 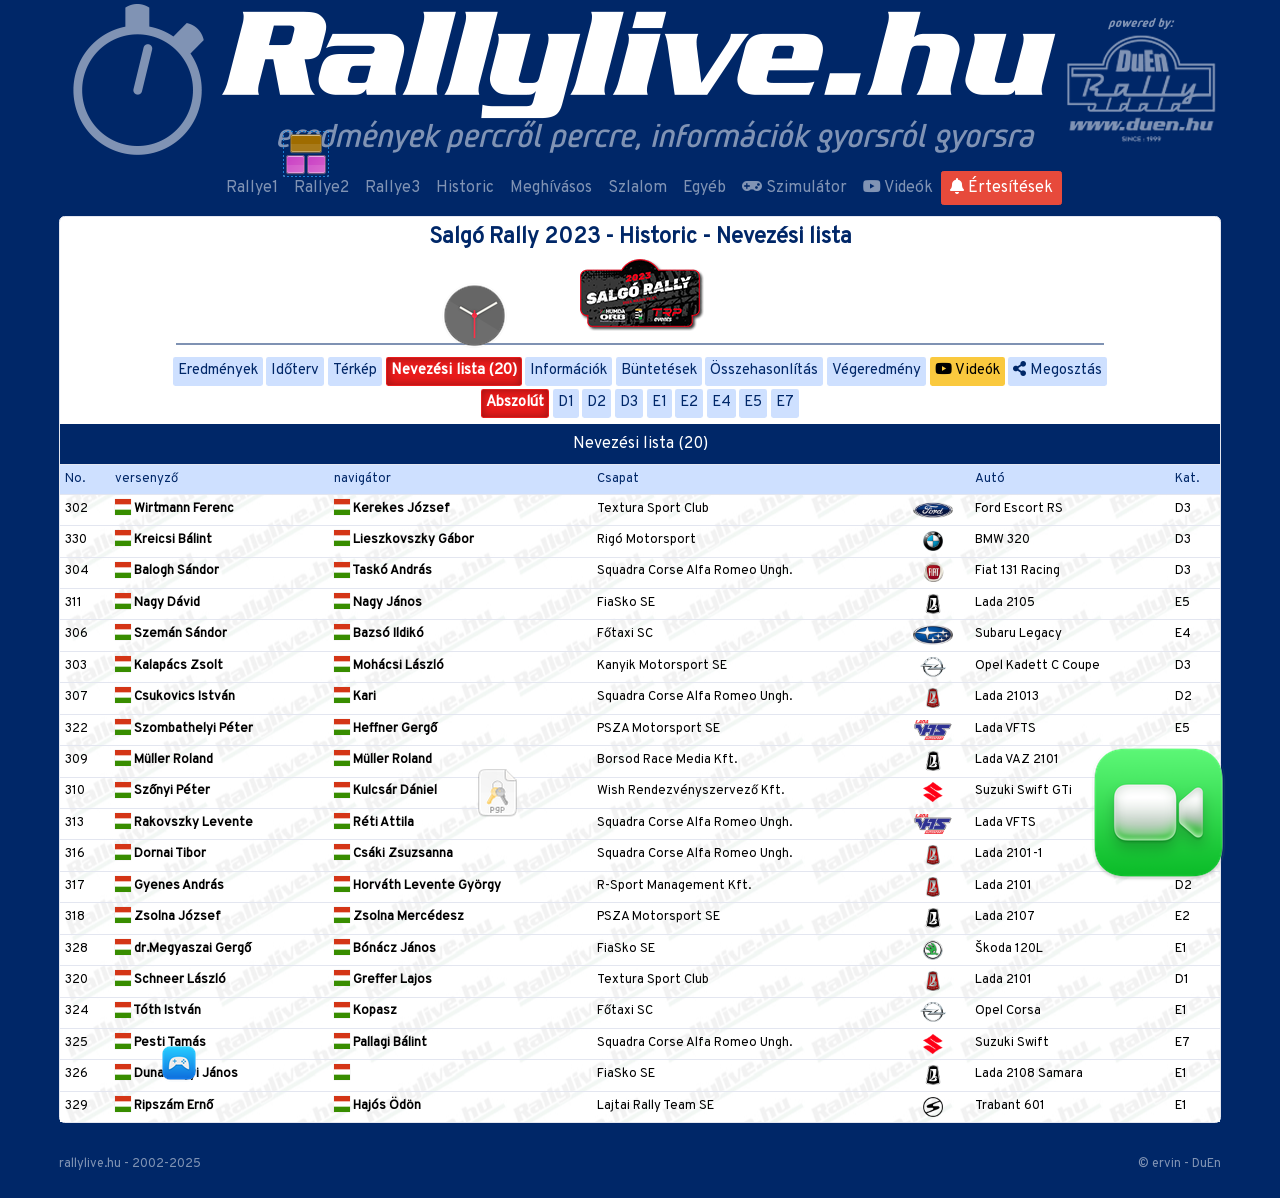 What do you see at coordinates (179, 1063) in the screenshot?
I see `open pcsx playstation emulator` at bounding box center [179, 1063].